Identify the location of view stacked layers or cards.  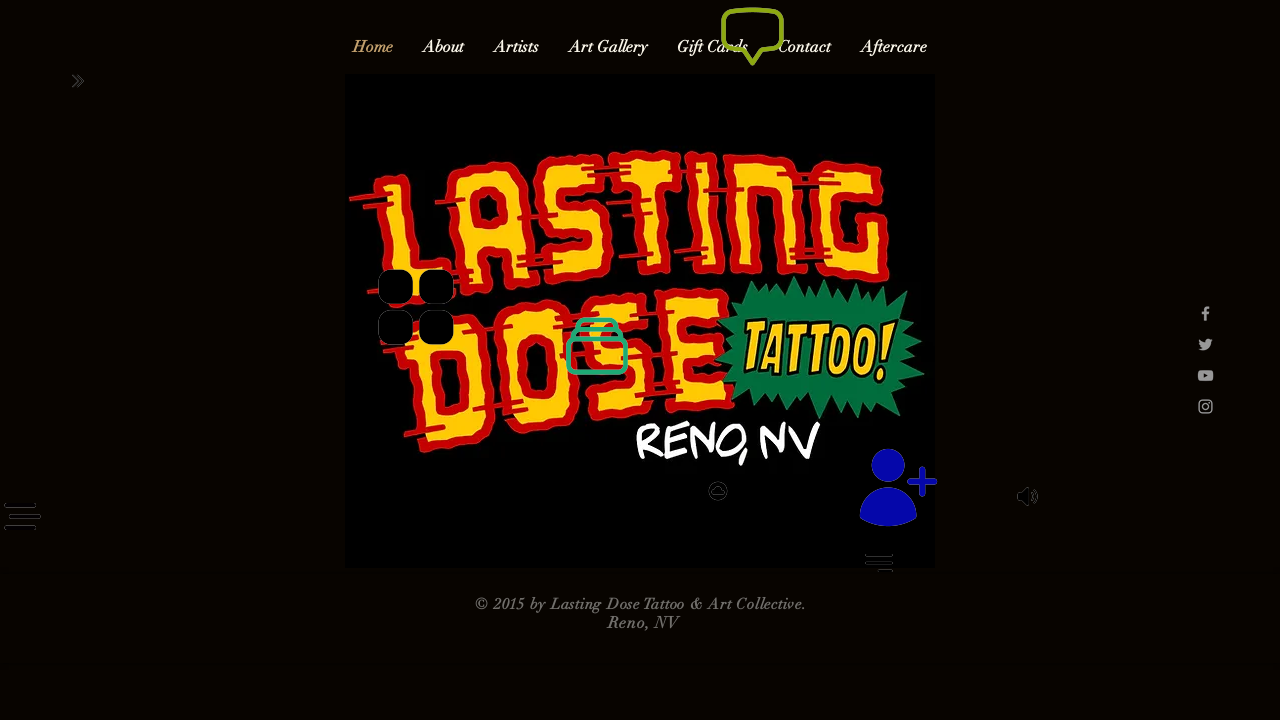
(597, 346).